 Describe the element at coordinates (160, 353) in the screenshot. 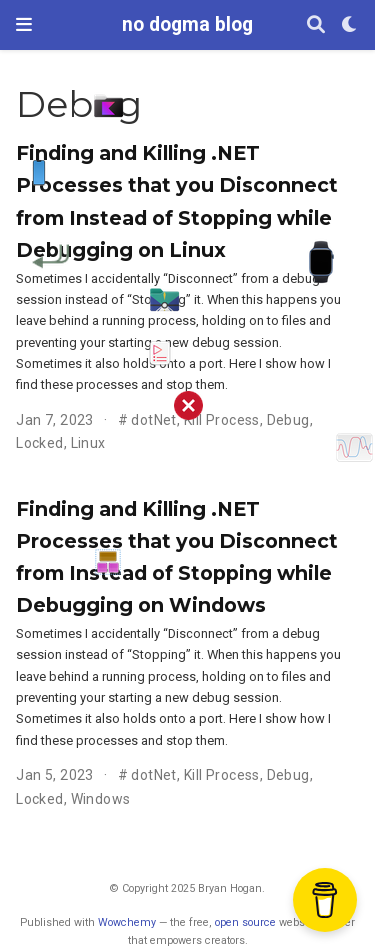

I see `an mp3 playlist file` at that location.